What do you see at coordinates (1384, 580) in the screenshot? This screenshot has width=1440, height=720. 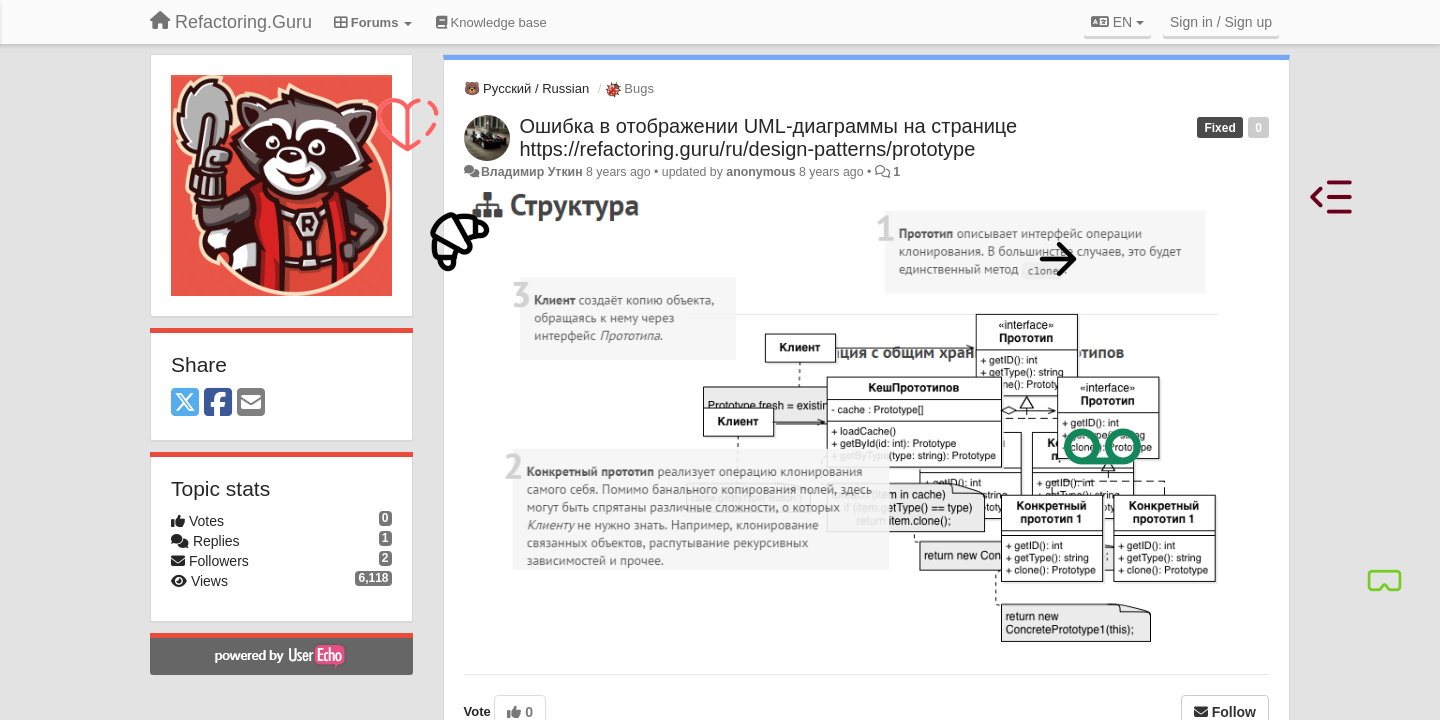 I see `access virtual reality or VR mode` at bounding box center [1384, 580].